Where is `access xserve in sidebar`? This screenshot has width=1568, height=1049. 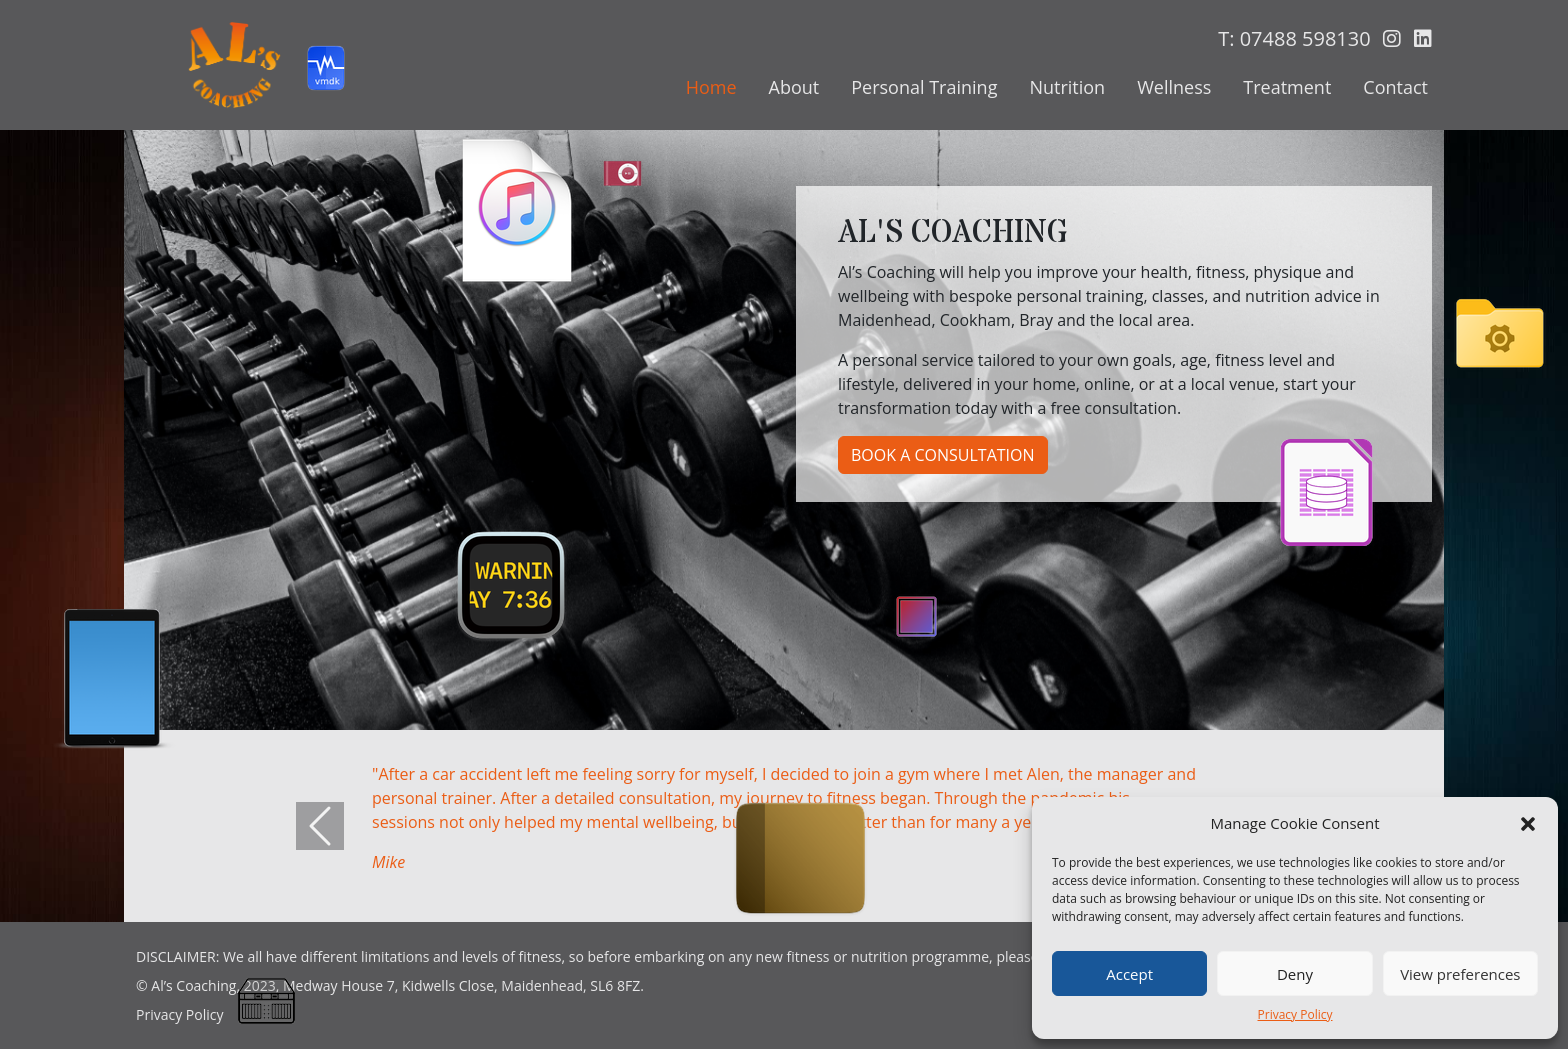 access xserve in sidebar is located at coordinates (266, 999).